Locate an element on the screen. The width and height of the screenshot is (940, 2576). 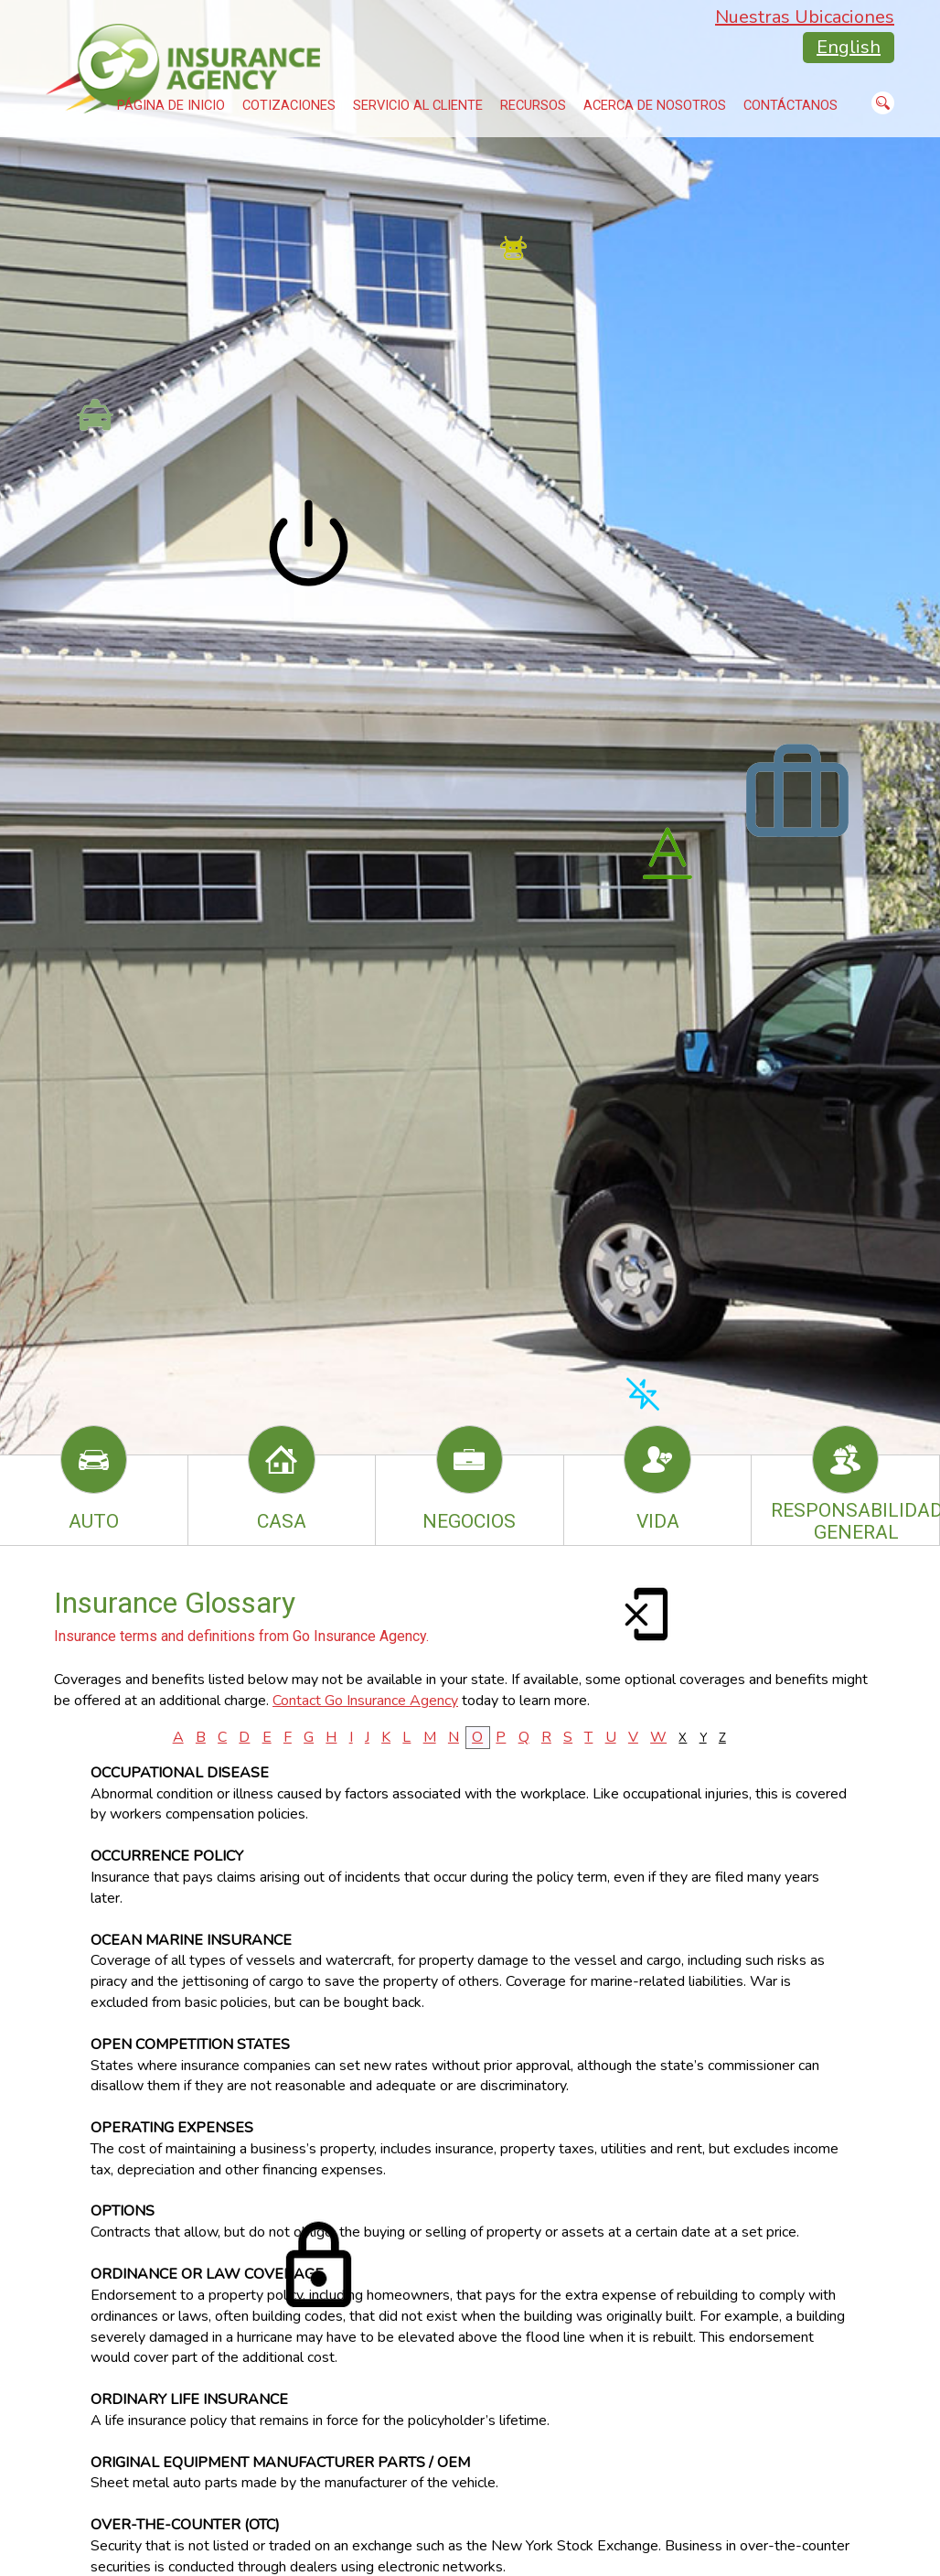
disable flash or lightning mode is located at coordinates (643, 1394).